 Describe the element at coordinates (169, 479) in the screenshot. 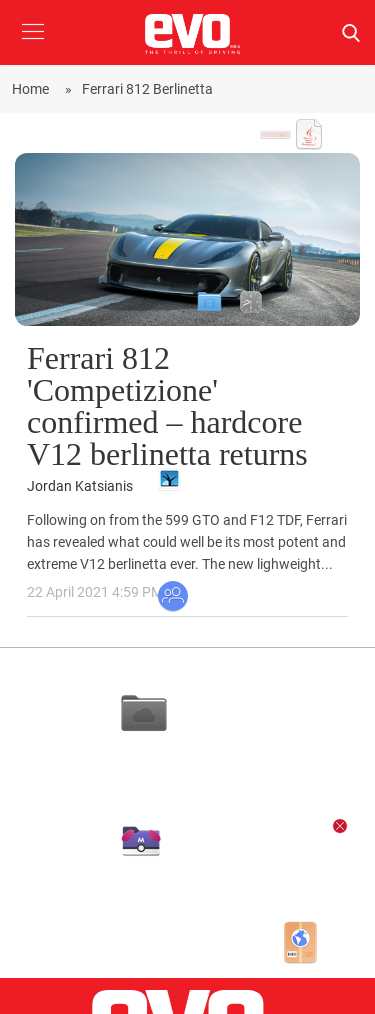

I see `open shotwell photo manager` at that location.